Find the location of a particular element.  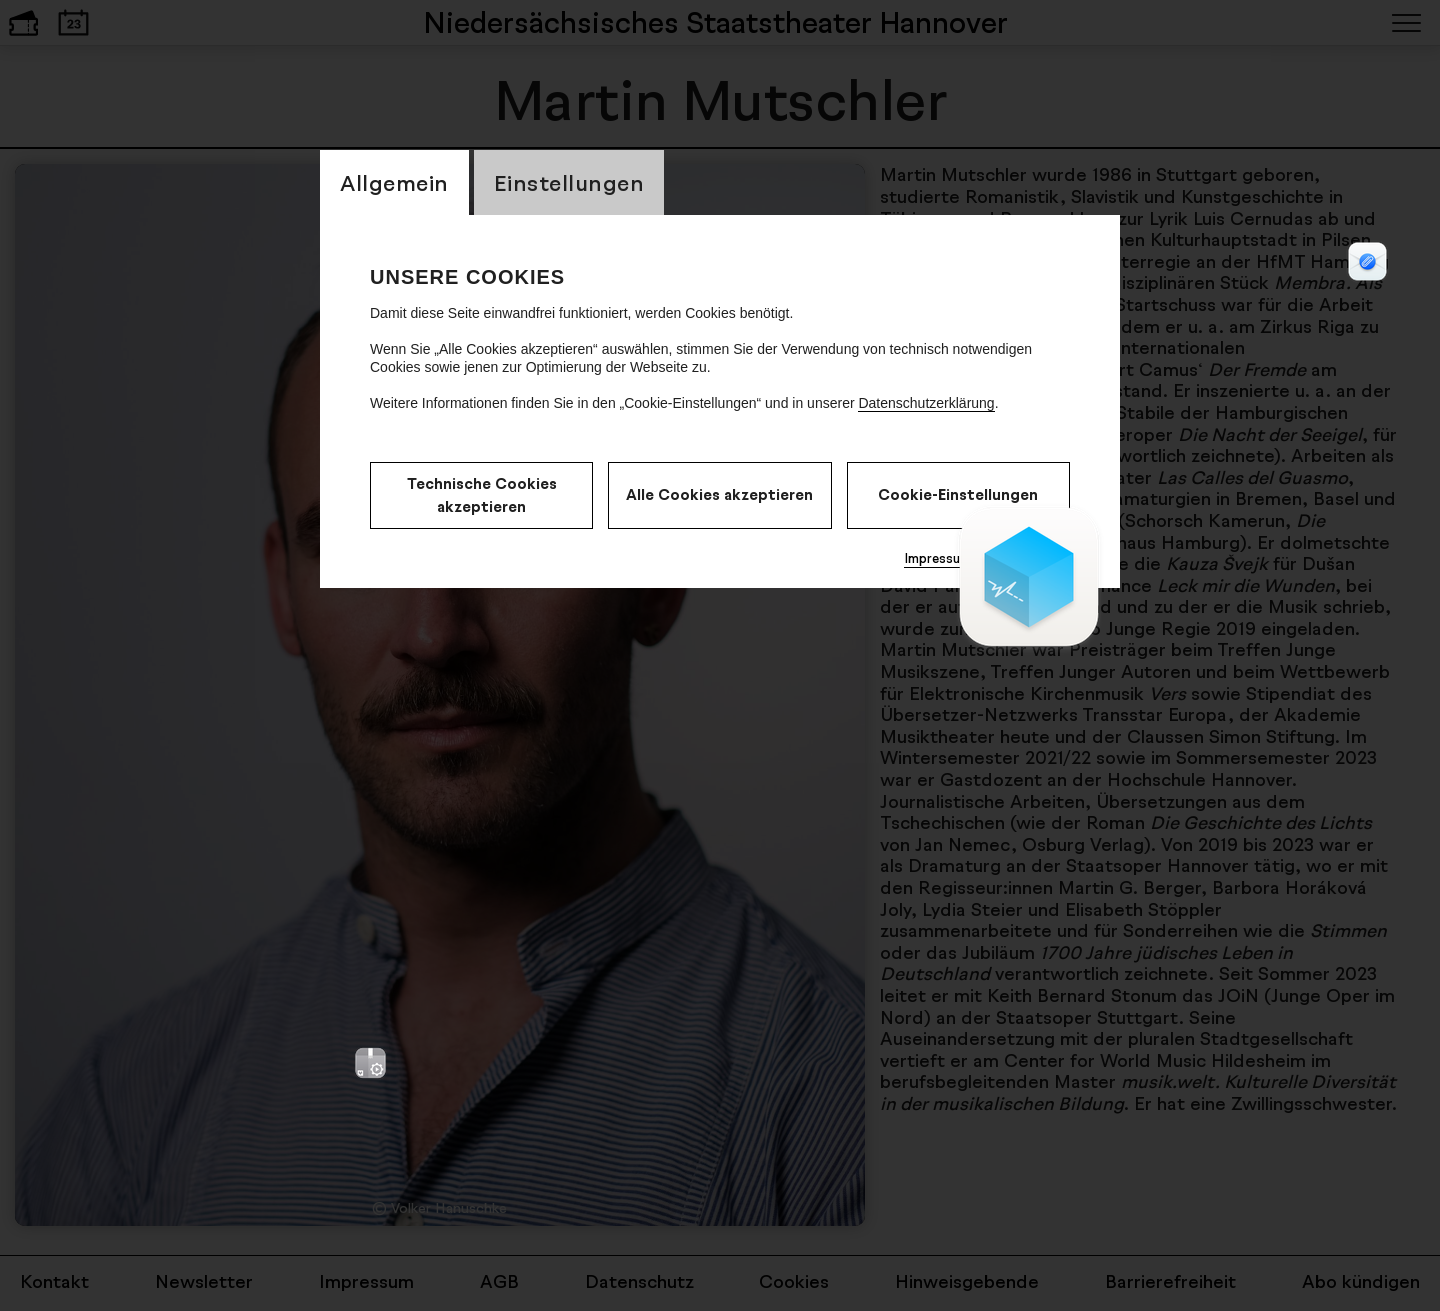

open email attachment viewer is located at coordinates (1367, 261).